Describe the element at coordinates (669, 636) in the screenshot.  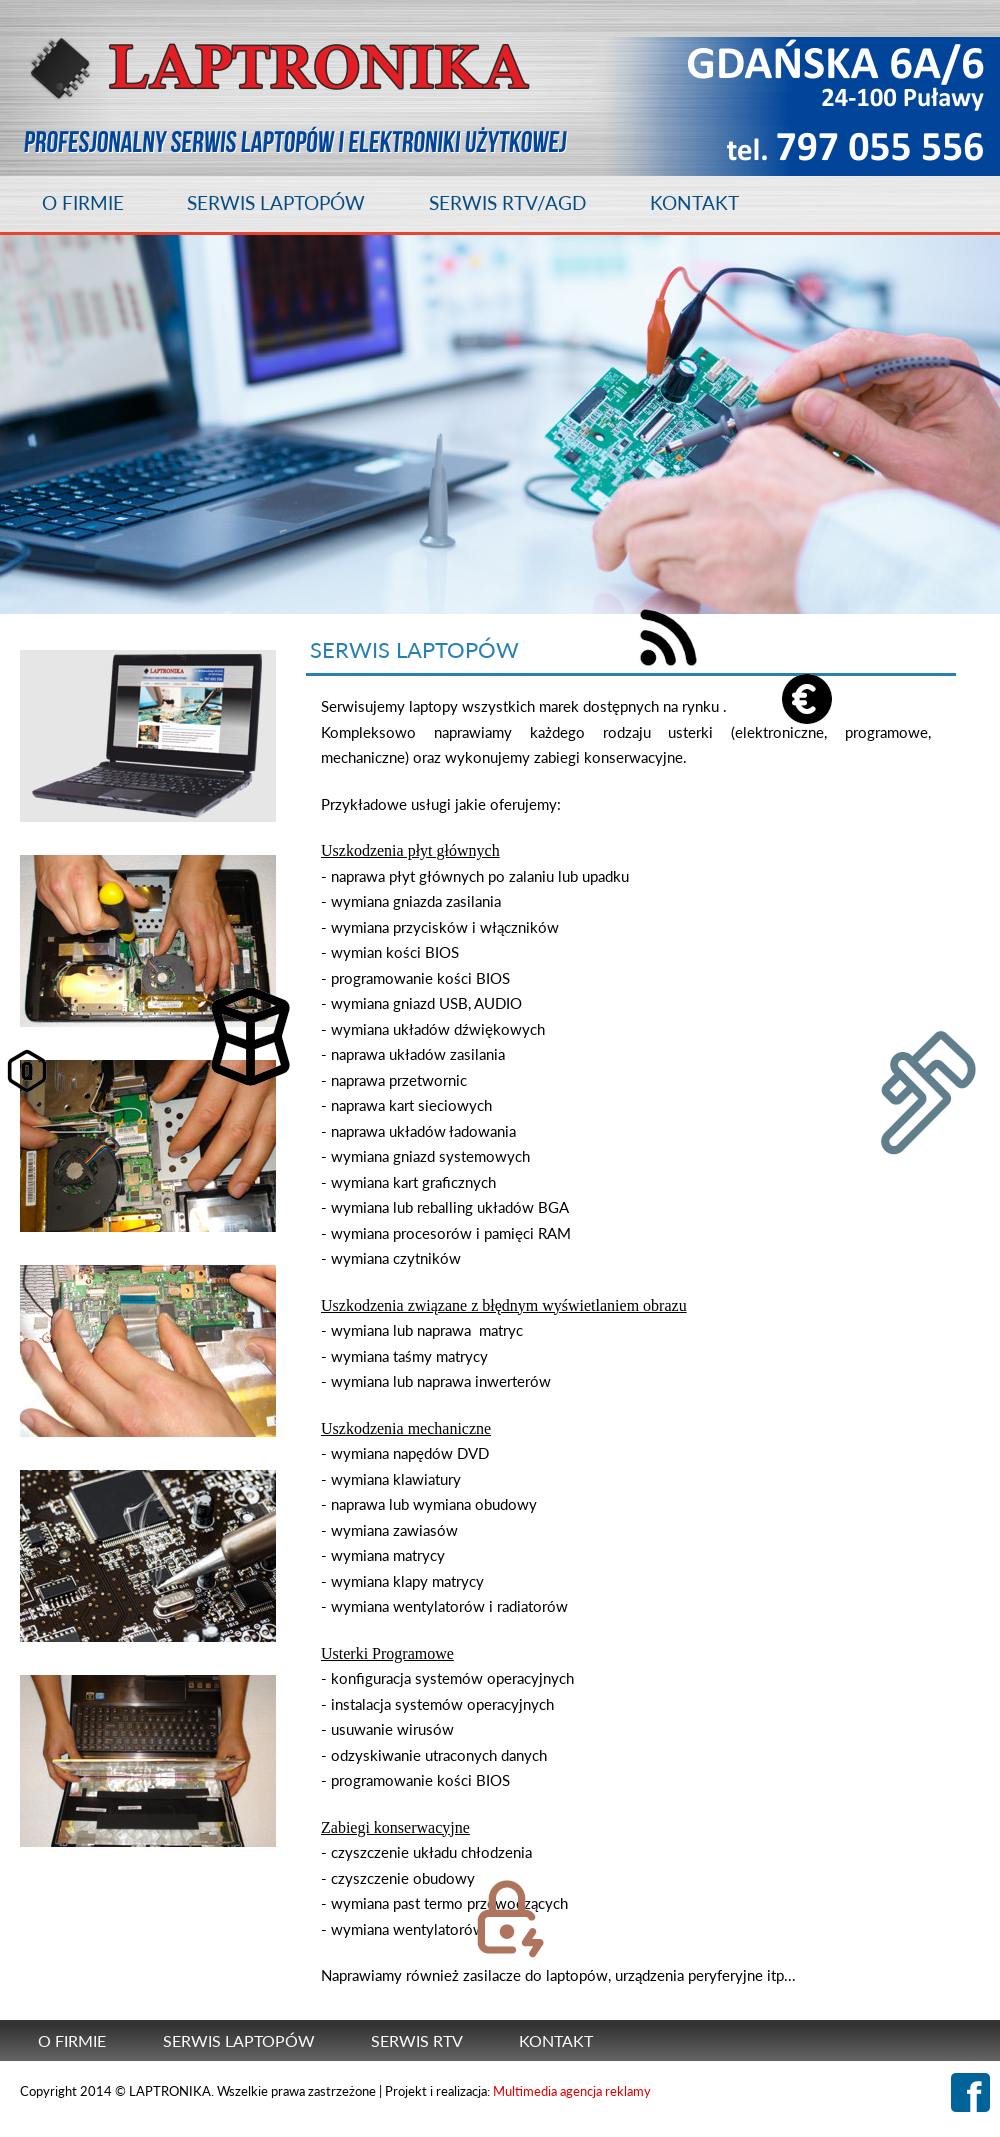
I see `subscribe to RSS feed updates` at that location.